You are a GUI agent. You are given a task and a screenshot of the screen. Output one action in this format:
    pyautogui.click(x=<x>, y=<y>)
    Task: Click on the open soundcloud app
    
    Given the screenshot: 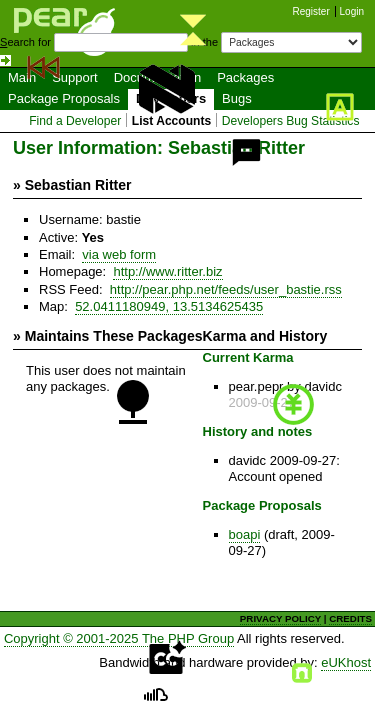 What is the action you would take?
    pyautogui.click(x=156, y=694)
    